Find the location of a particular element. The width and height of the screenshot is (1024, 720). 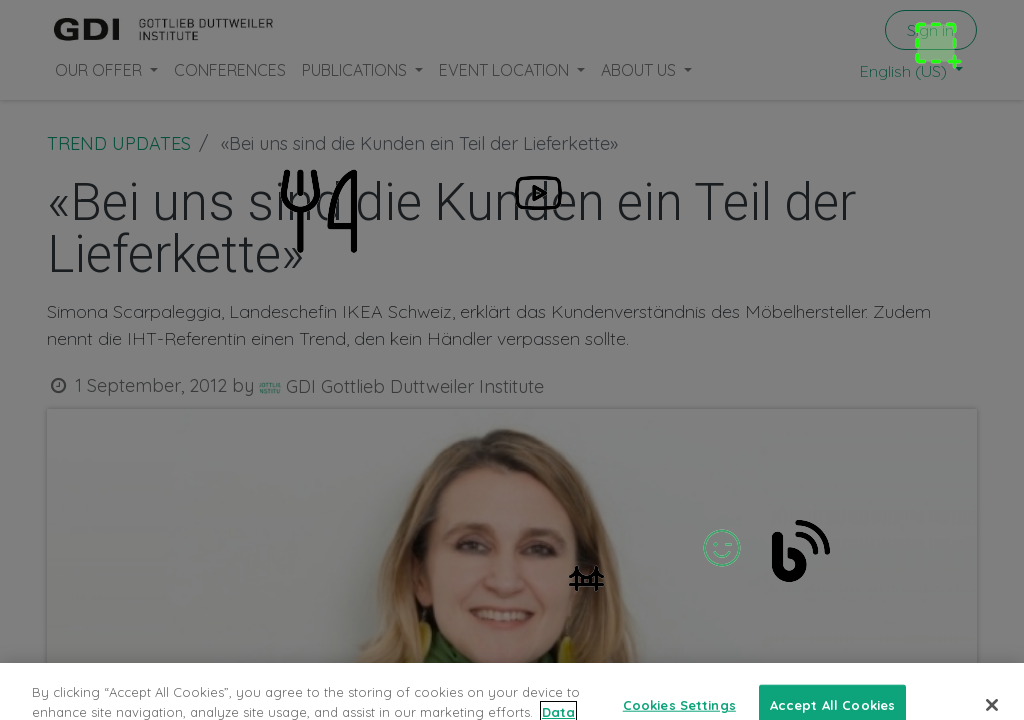

access blog or publishing platform is located at coordinates (799, 551).